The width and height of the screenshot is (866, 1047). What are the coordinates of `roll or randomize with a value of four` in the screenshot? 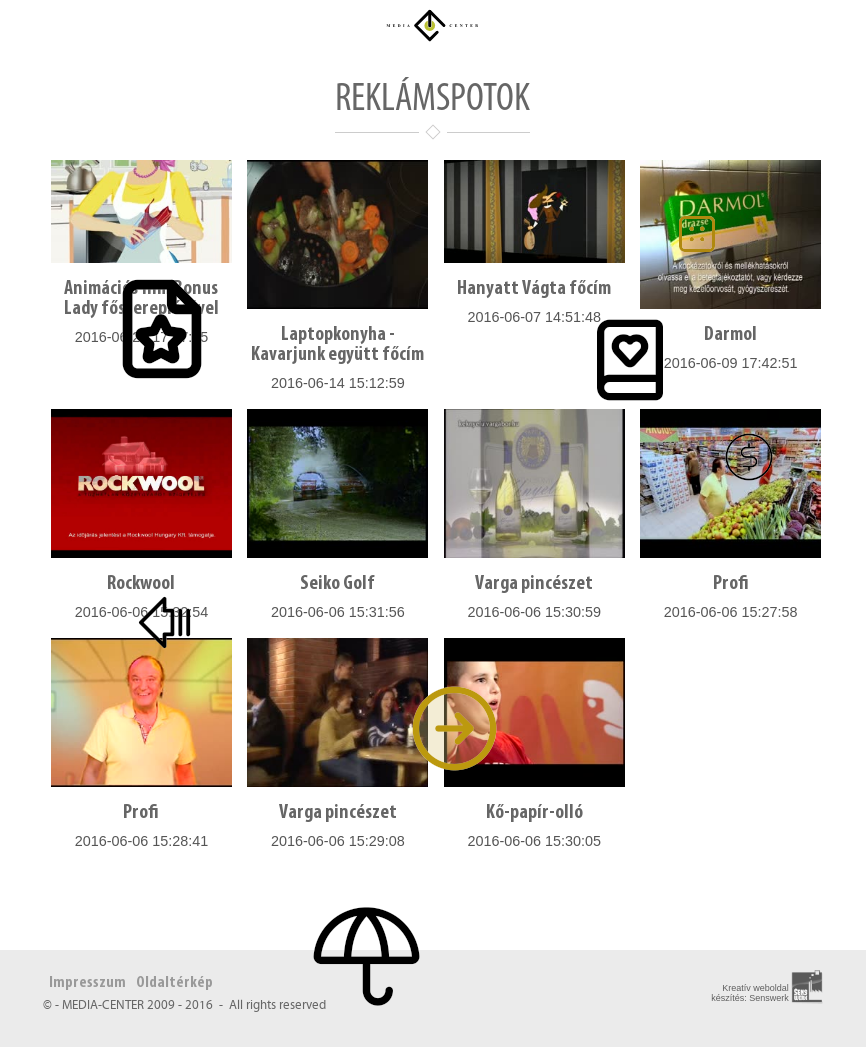 It's located at (697, 234).